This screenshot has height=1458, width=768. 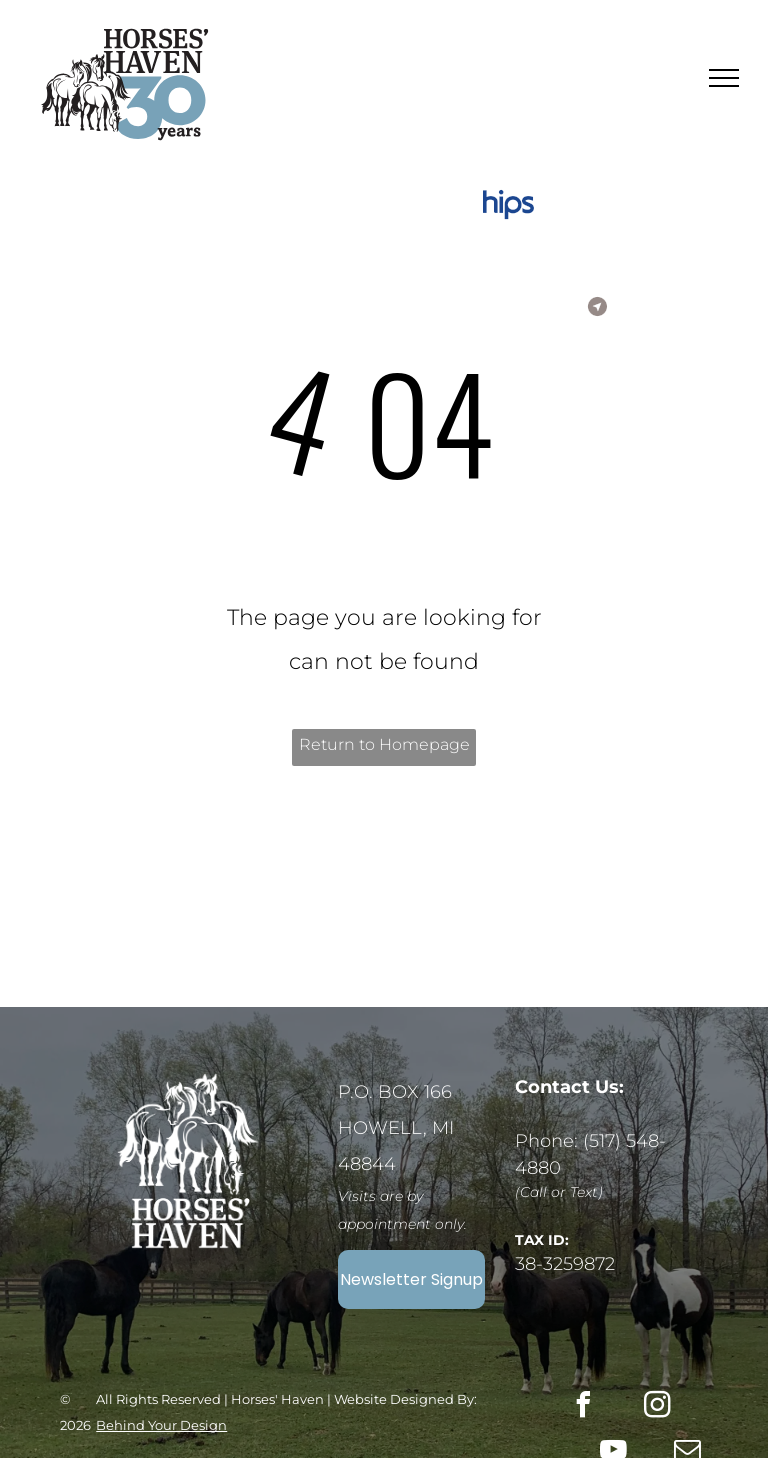 I want to click on open discover or explore feature, so click(x=596, y=306).